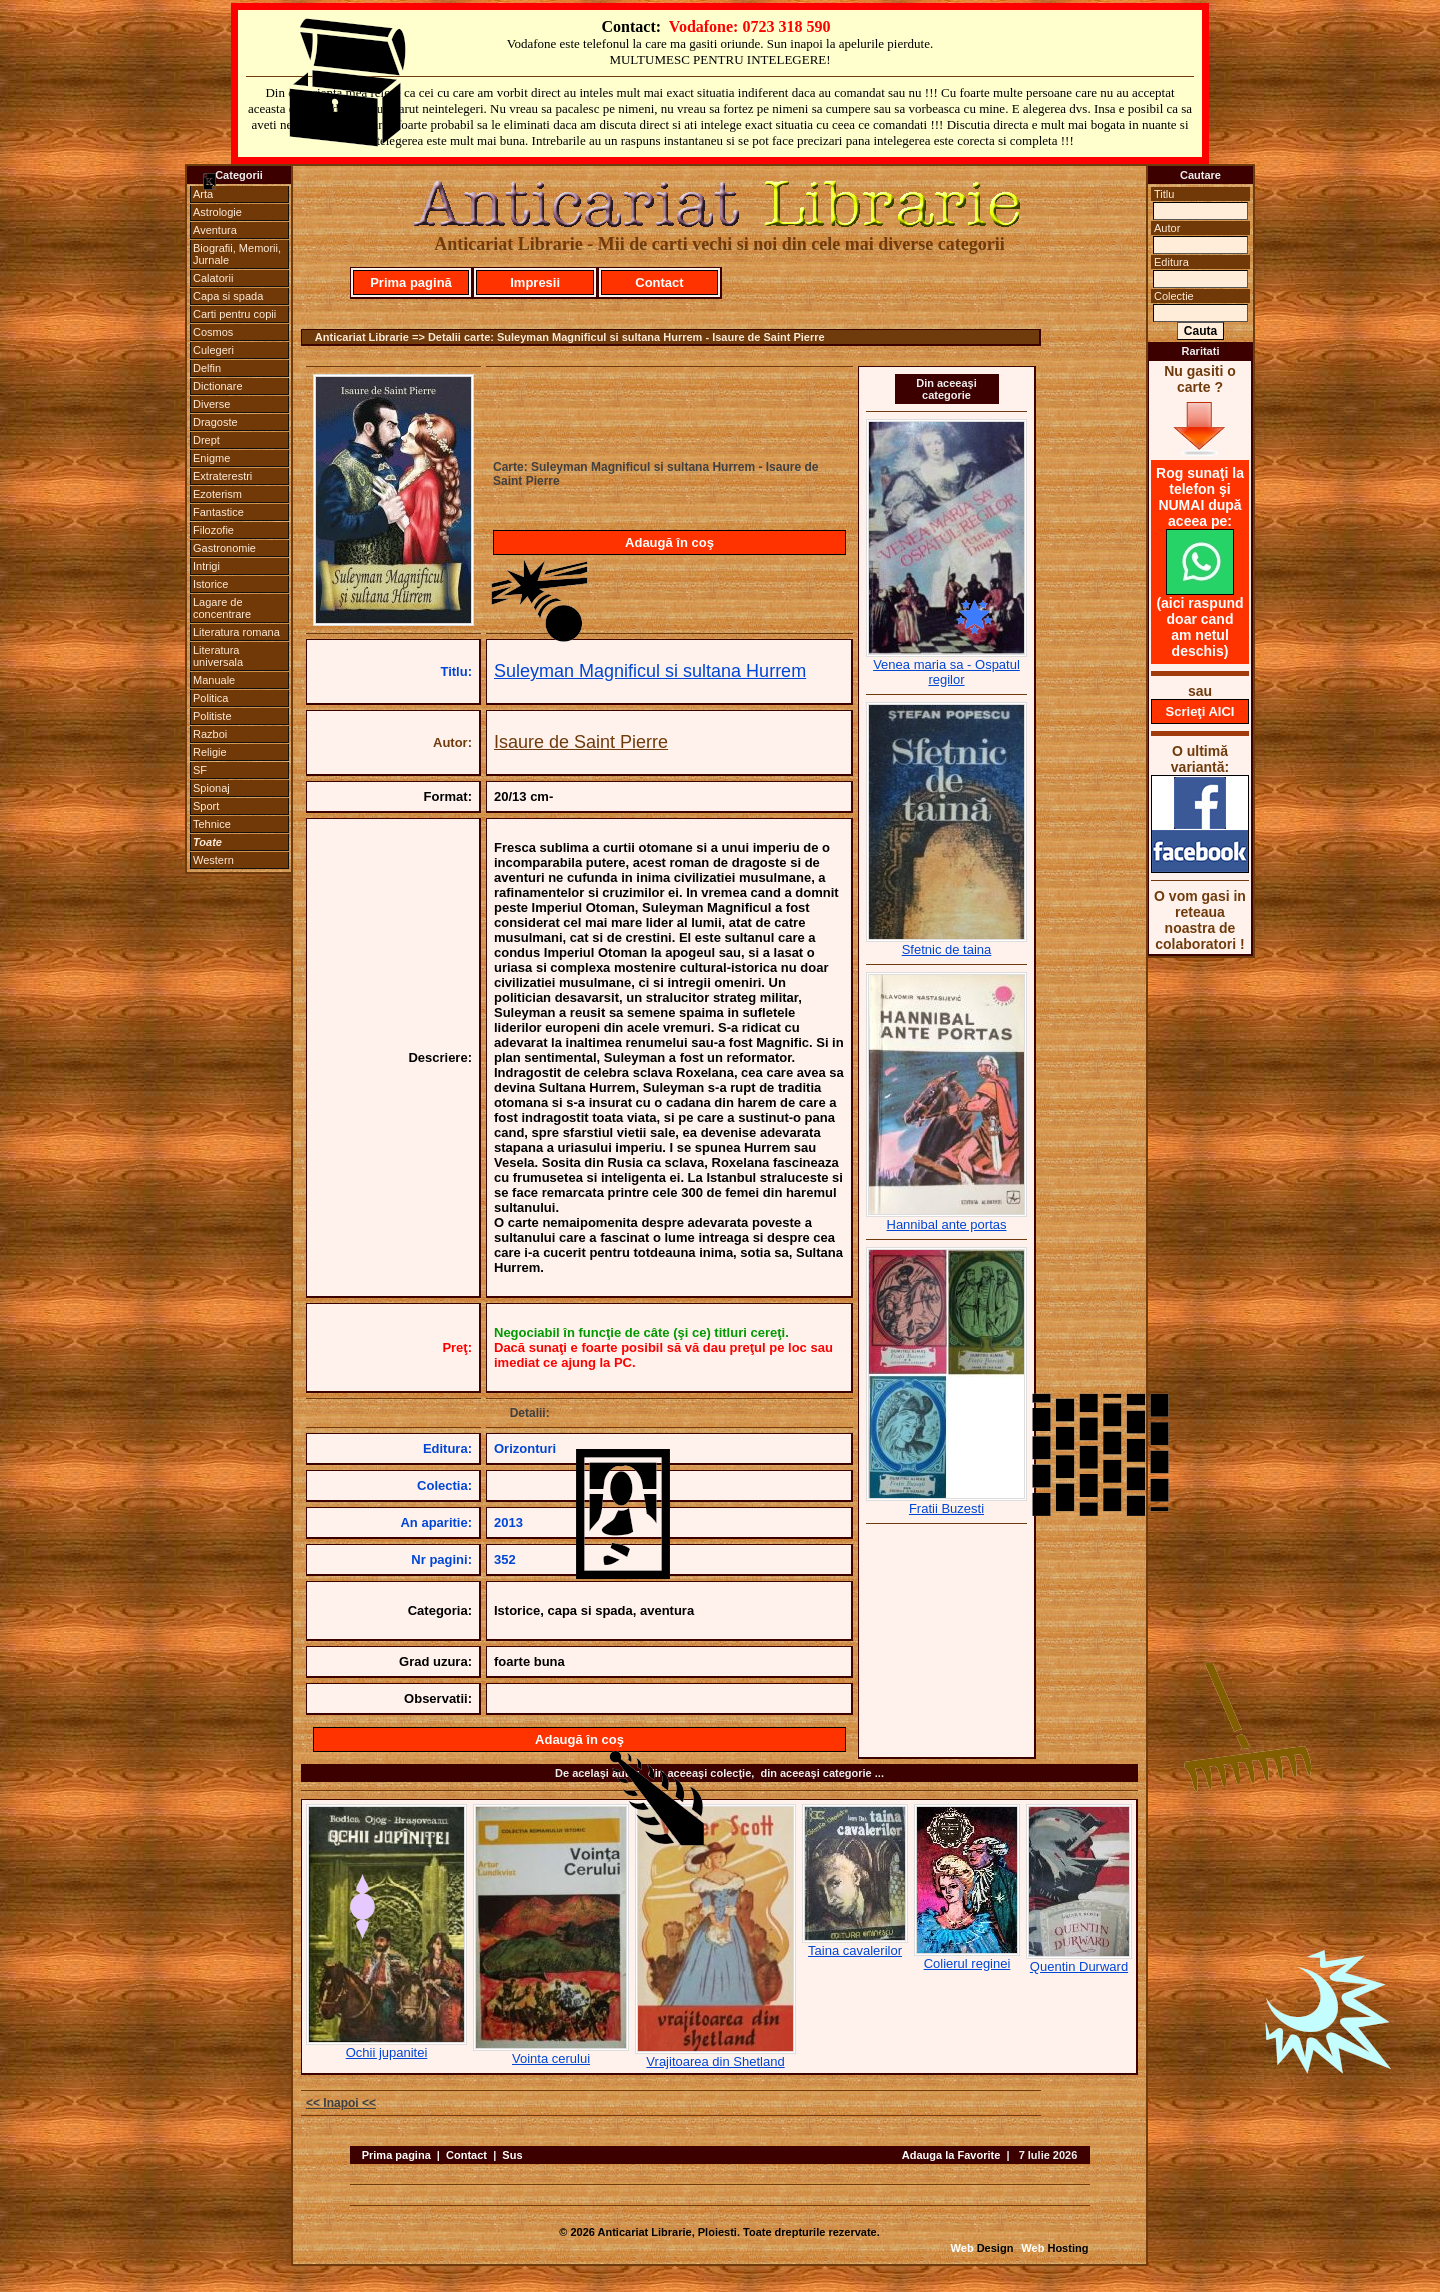  Describe the element at coordinates (657, 1798) in the screenshot. I see `activate beam or energy attack` at that location.